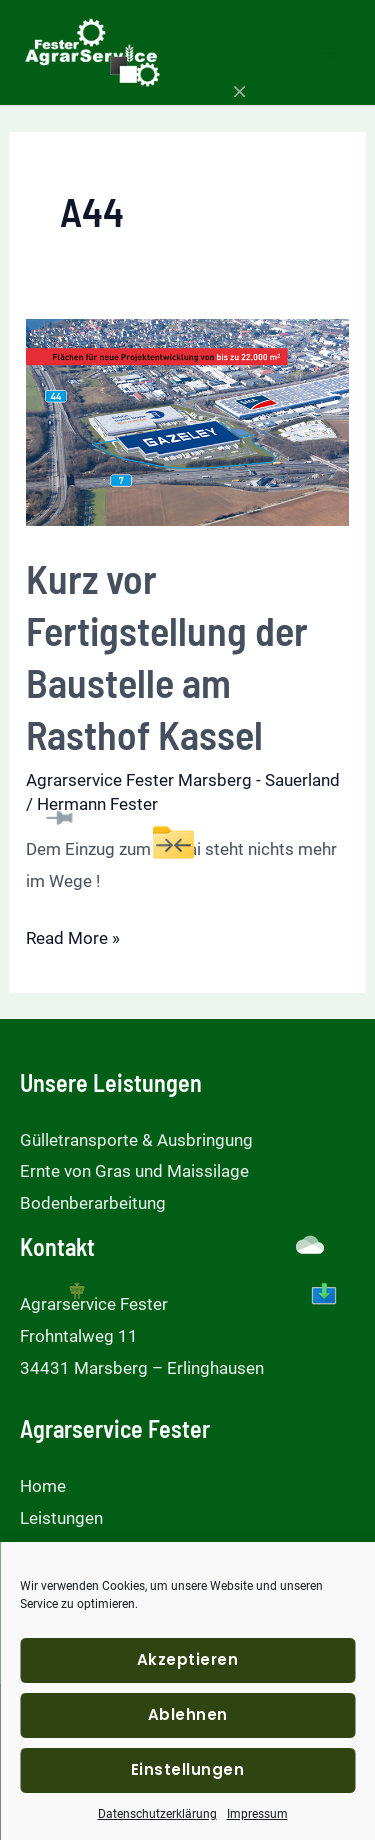  What do you see at coordinates (324, 1294) in the screenshot?
I see `download or install a software package` at bounding box center [324, 1294].